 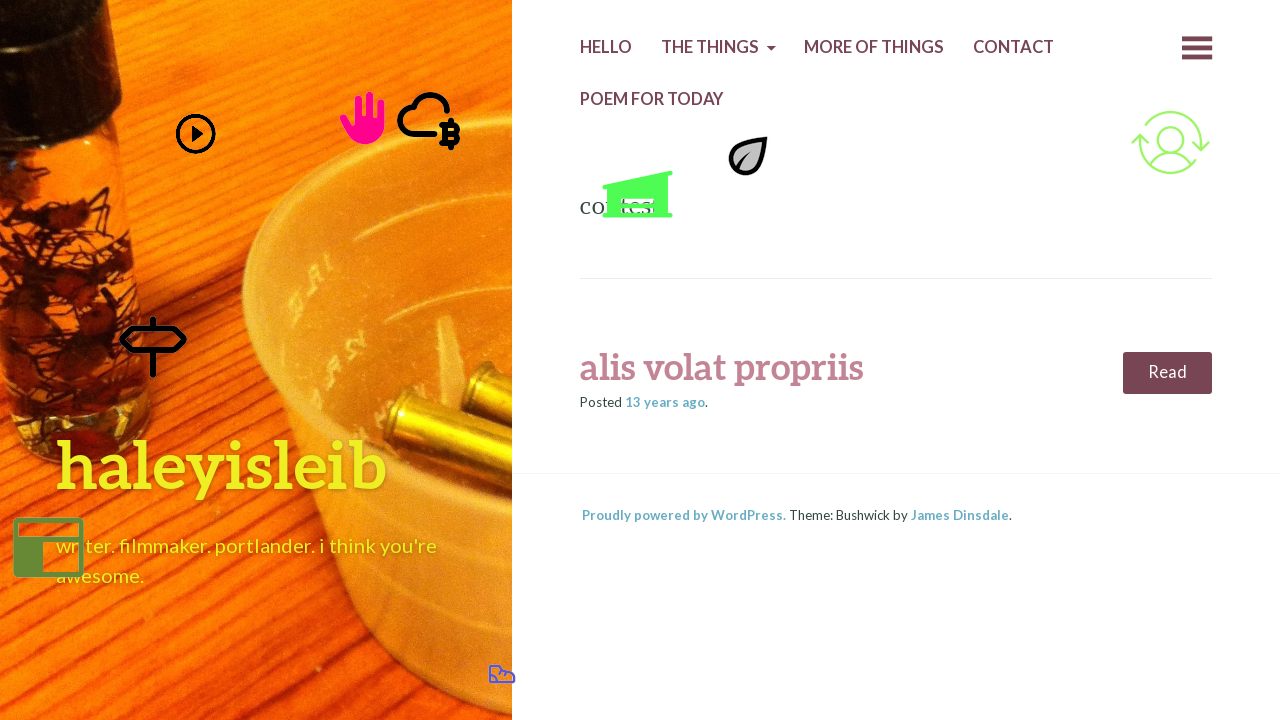 I want to click on access warehouse or storage inventory, so click(x=637, y=196).